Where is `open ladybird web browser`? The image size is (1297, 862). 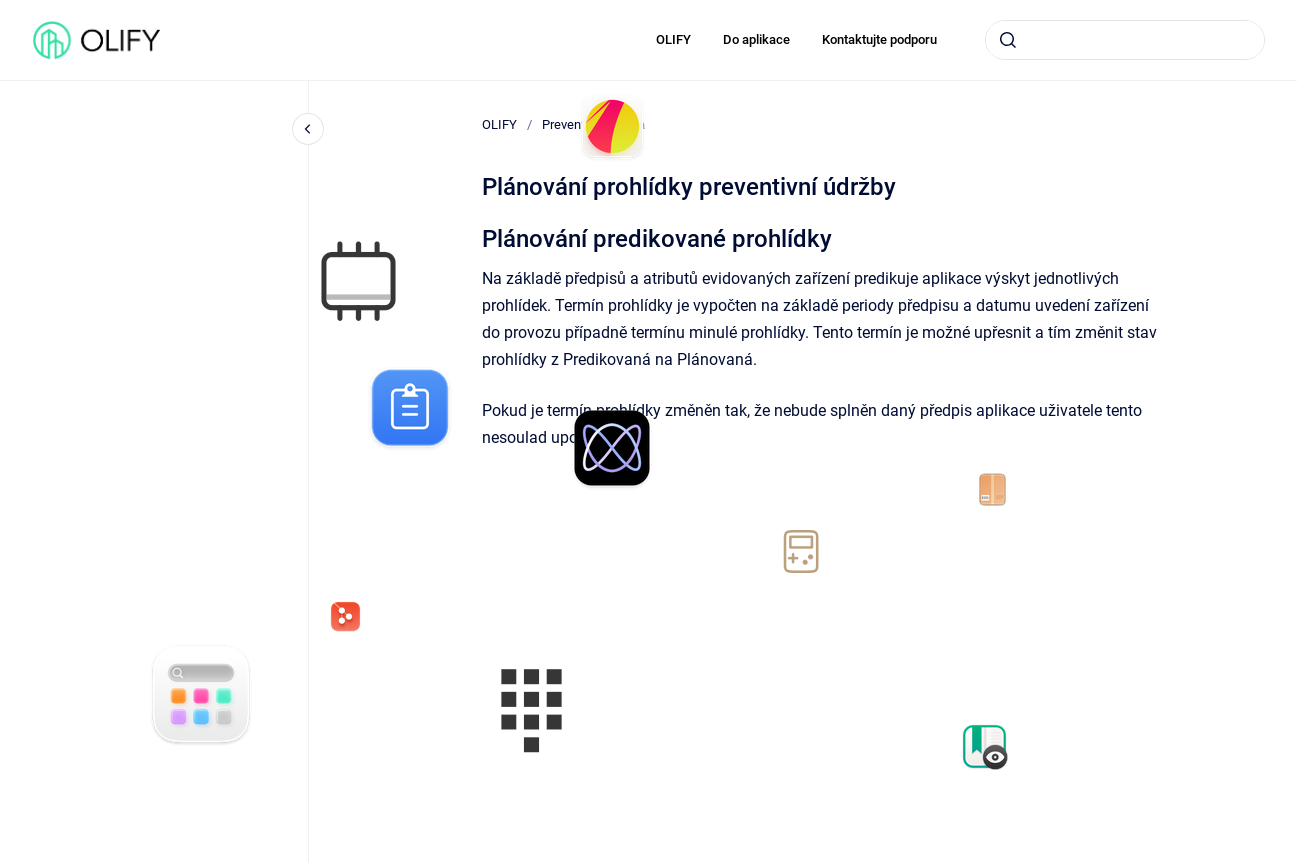 open ladybird web browser is located at coordinates (612, 448).